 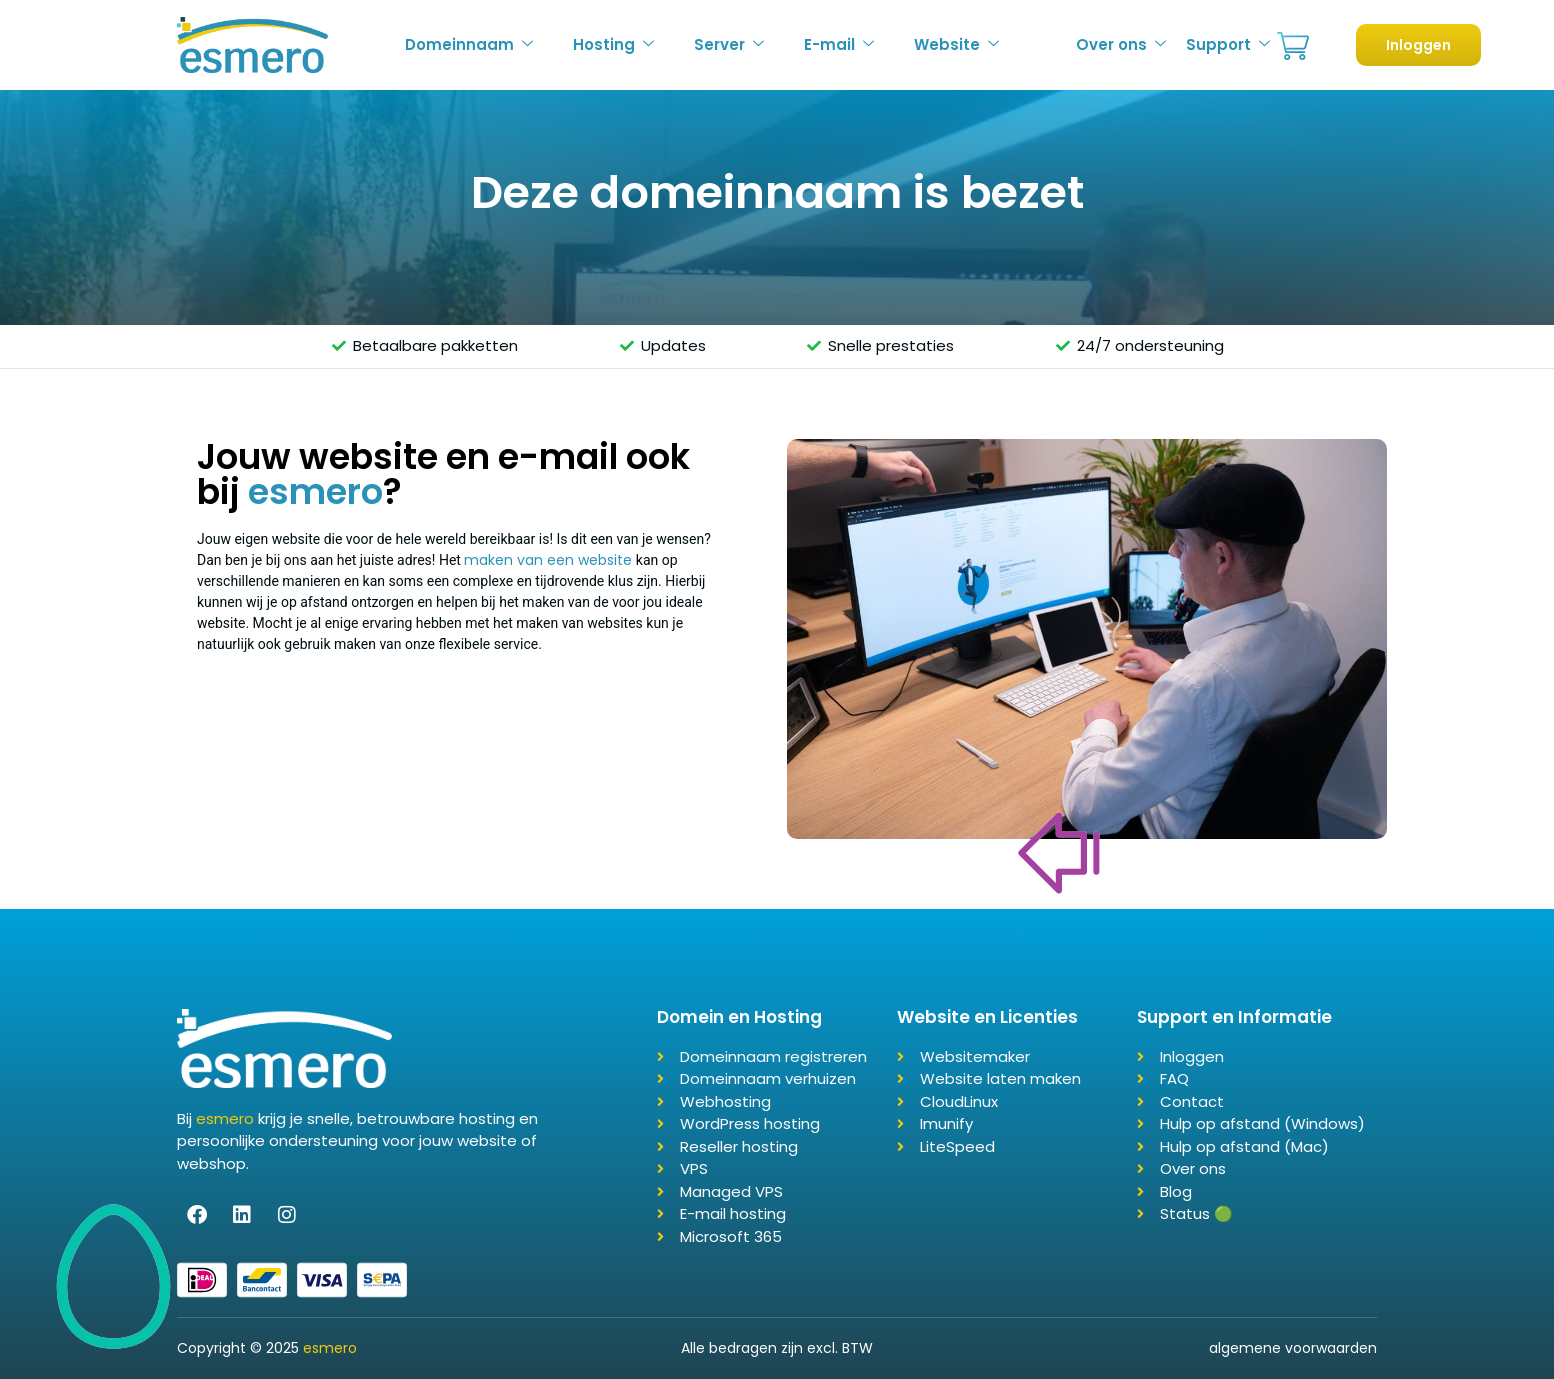 I want to click on indicates breakfast or food-related content, so click(x=113, y=1276).